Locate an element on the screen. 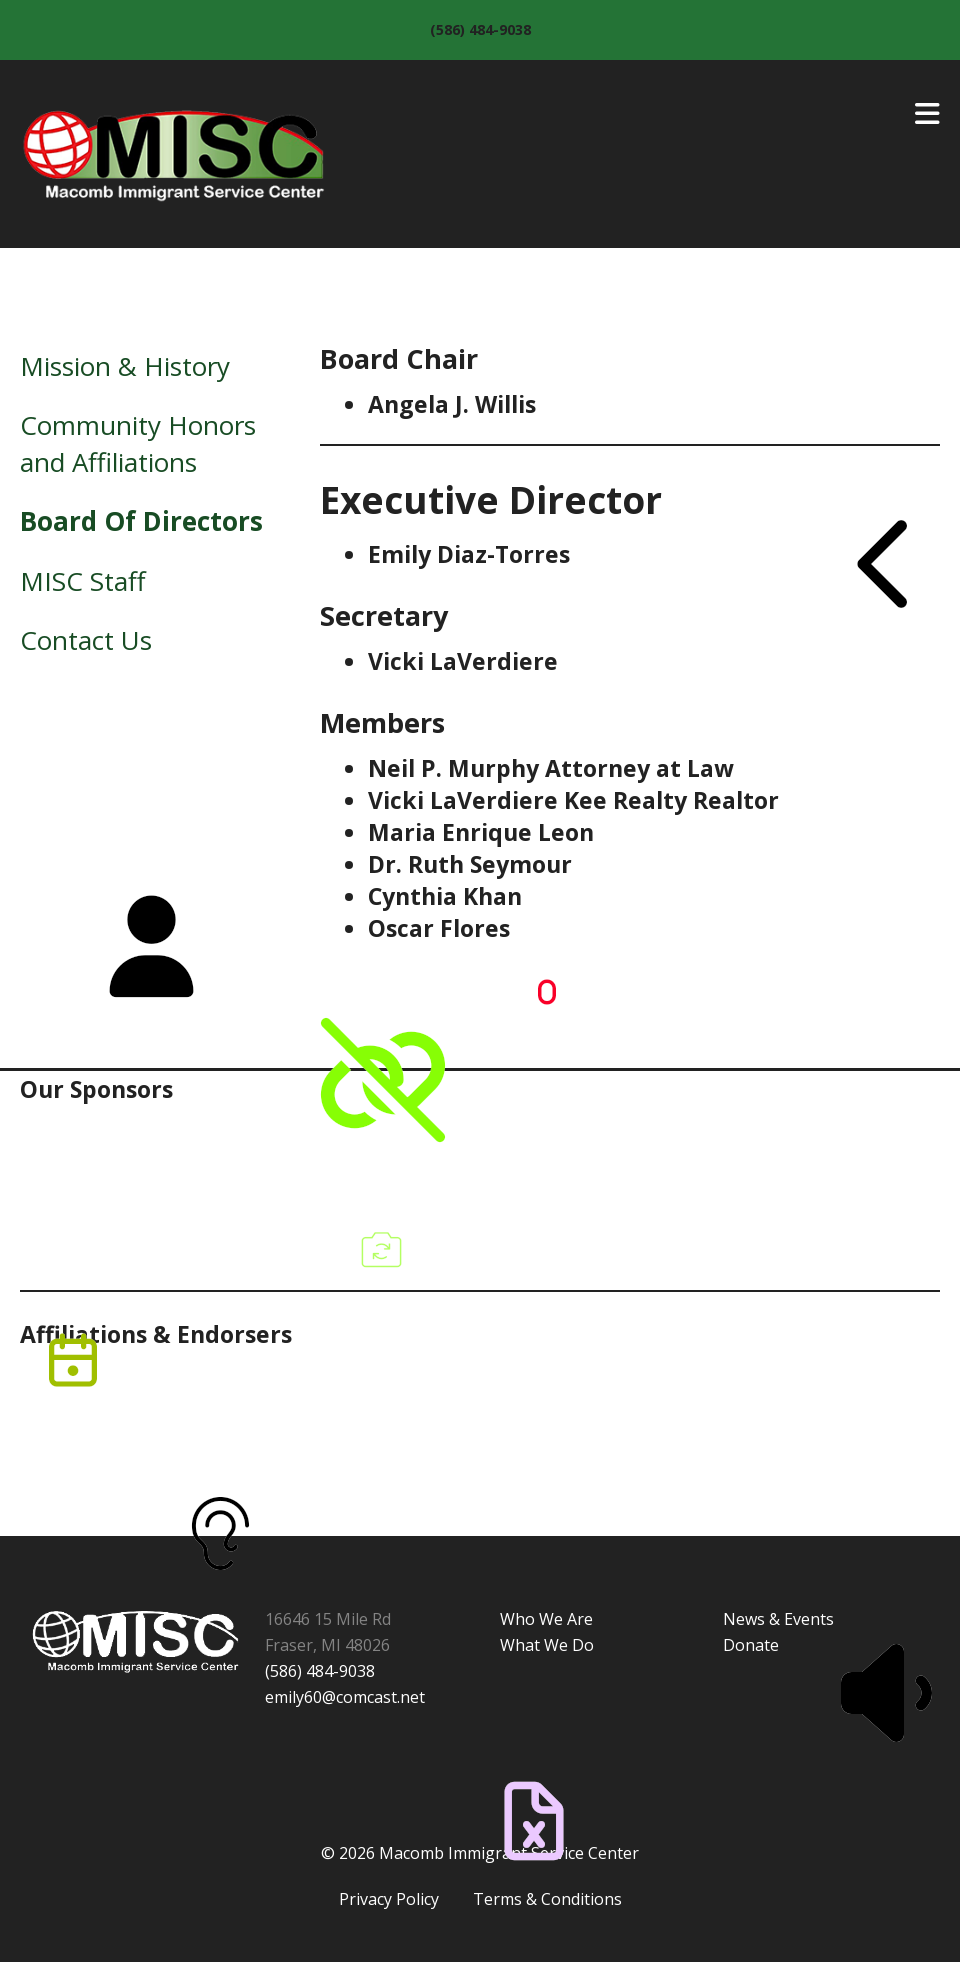 The width and height of the screenshot is (960, 1962). access audio or hearing settings is located at coordinates (220, 1533).